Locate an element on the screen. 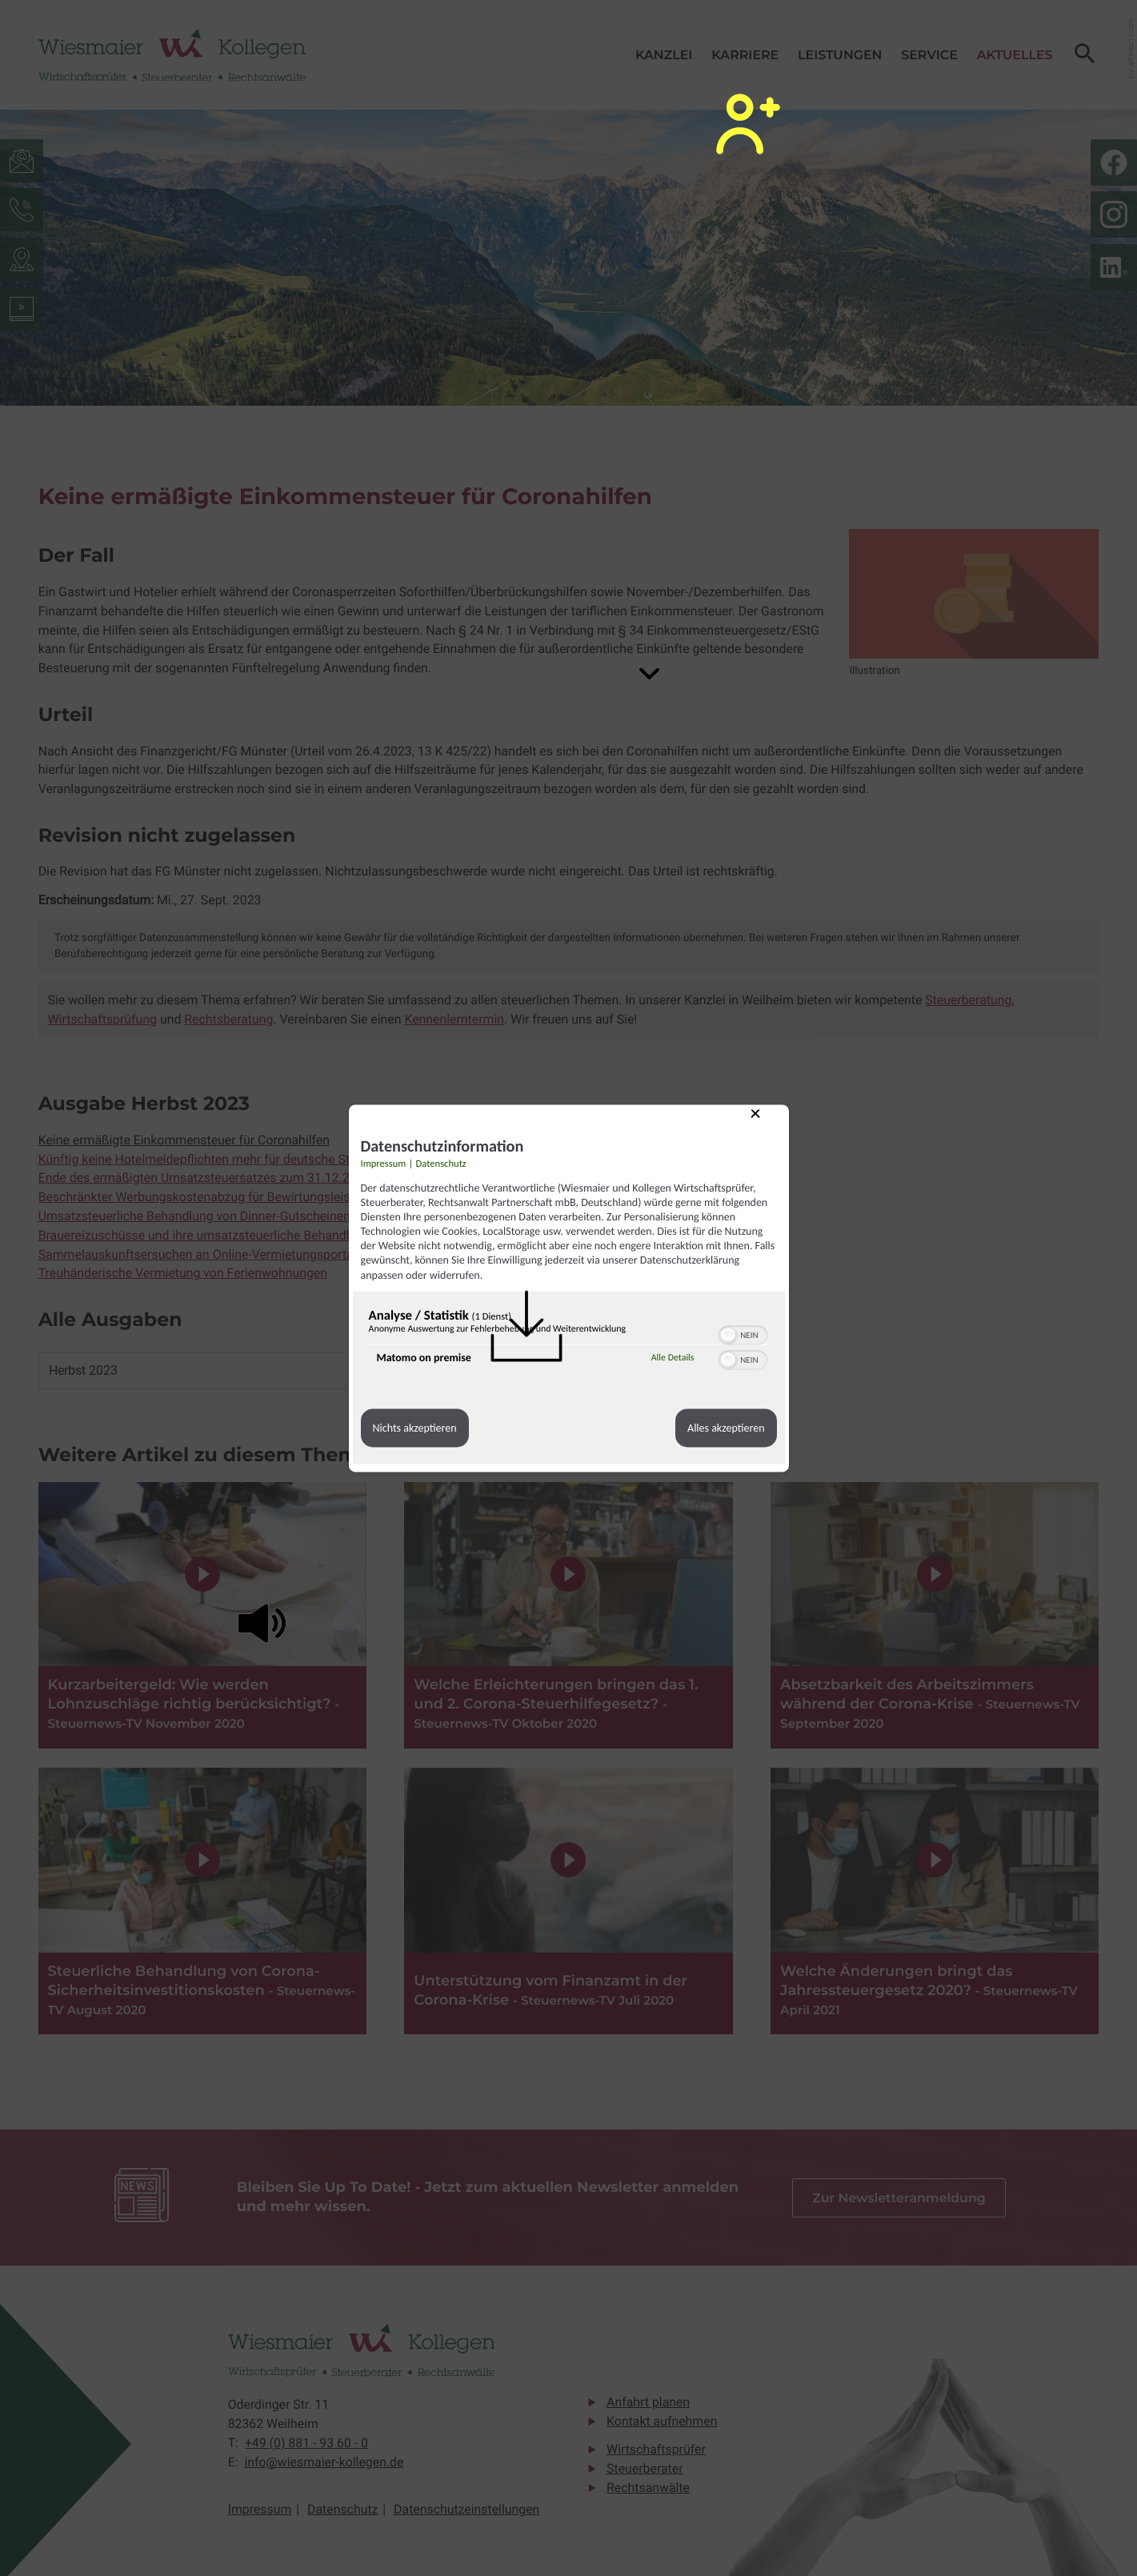  download a file is located at coordinates (526, 1329).